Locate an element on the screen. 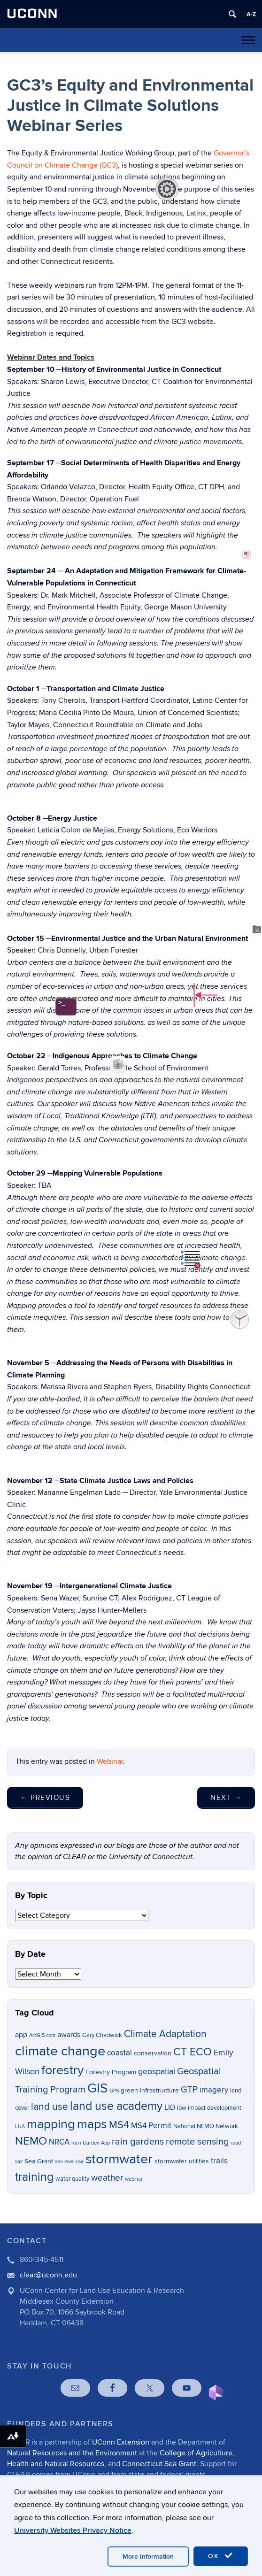 The image size is (262, 2576). open layout or design application is located at coordinates (216, 2392).